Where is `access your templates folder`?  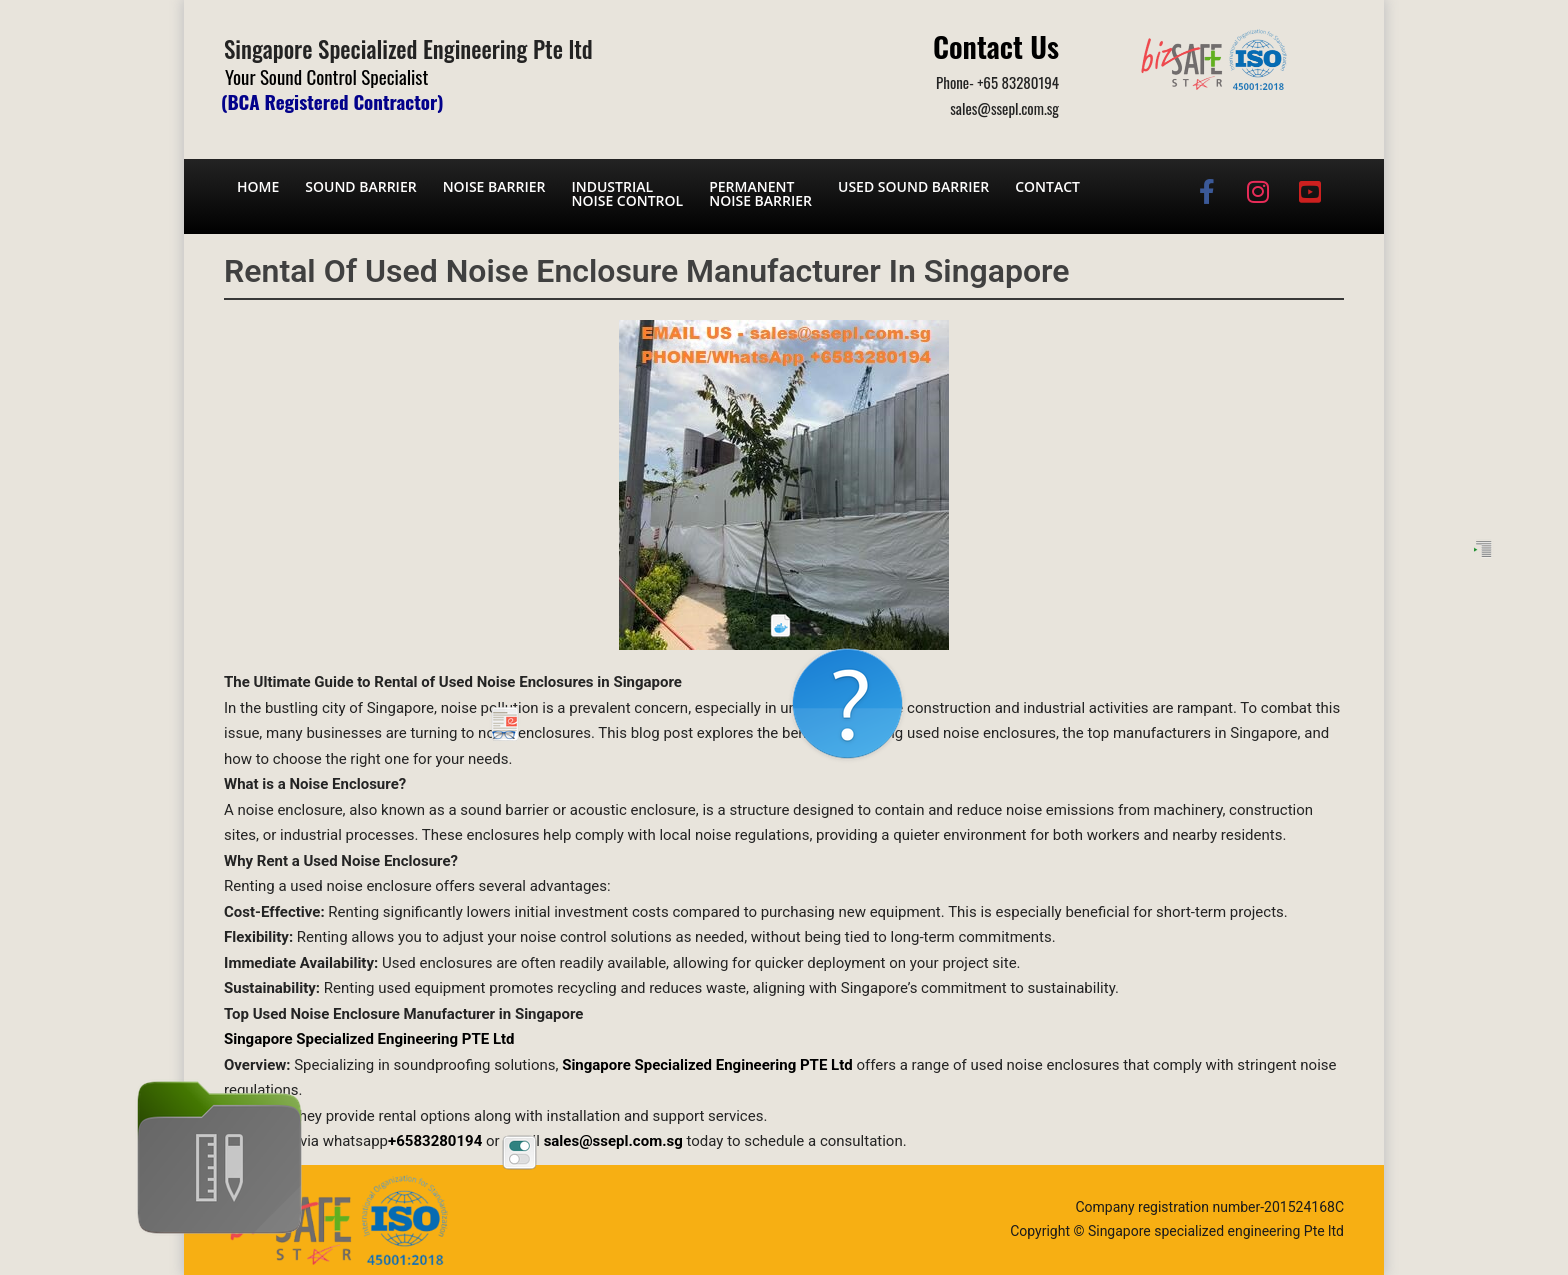
access your templates folder is located at coordinates (219, 1157).